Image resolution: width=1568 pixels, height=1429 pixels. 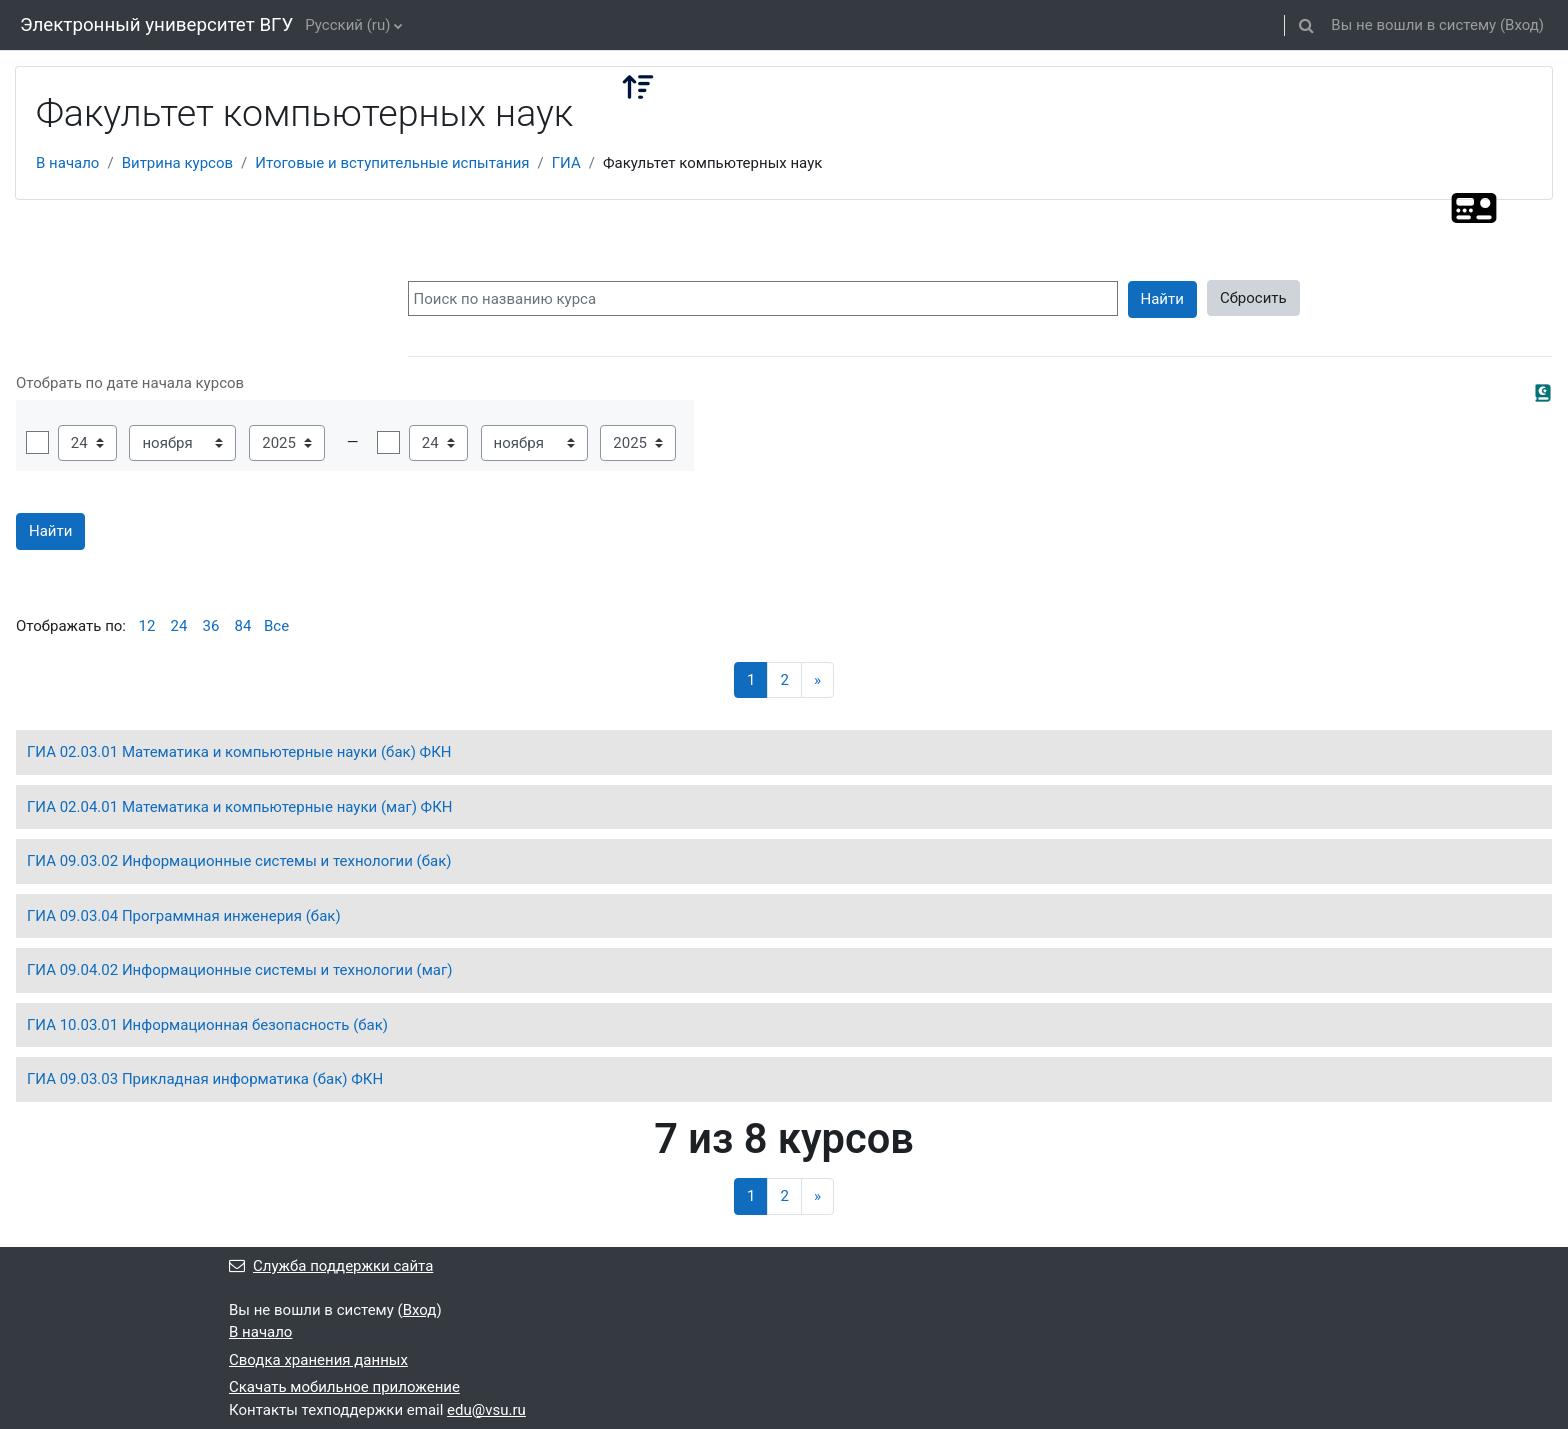 What do you see at coordinates (638, 87) in the screenshot?
I see `sort items in ascending order` at bounding box center [638, 87].